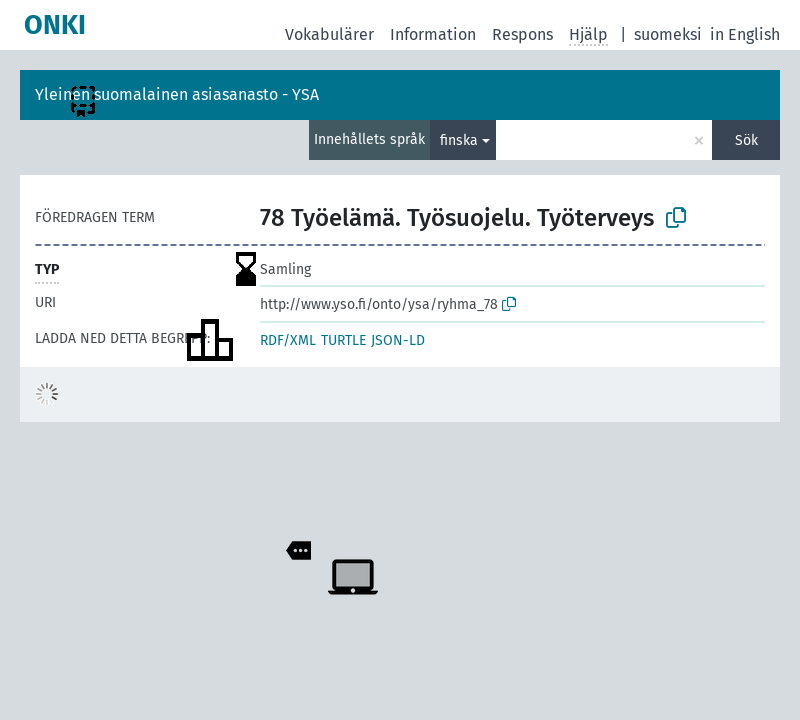  Describe the element at coordinates (246, 269) in the screenshot. I see `indicates time remaining or process nearing completion` at that location.